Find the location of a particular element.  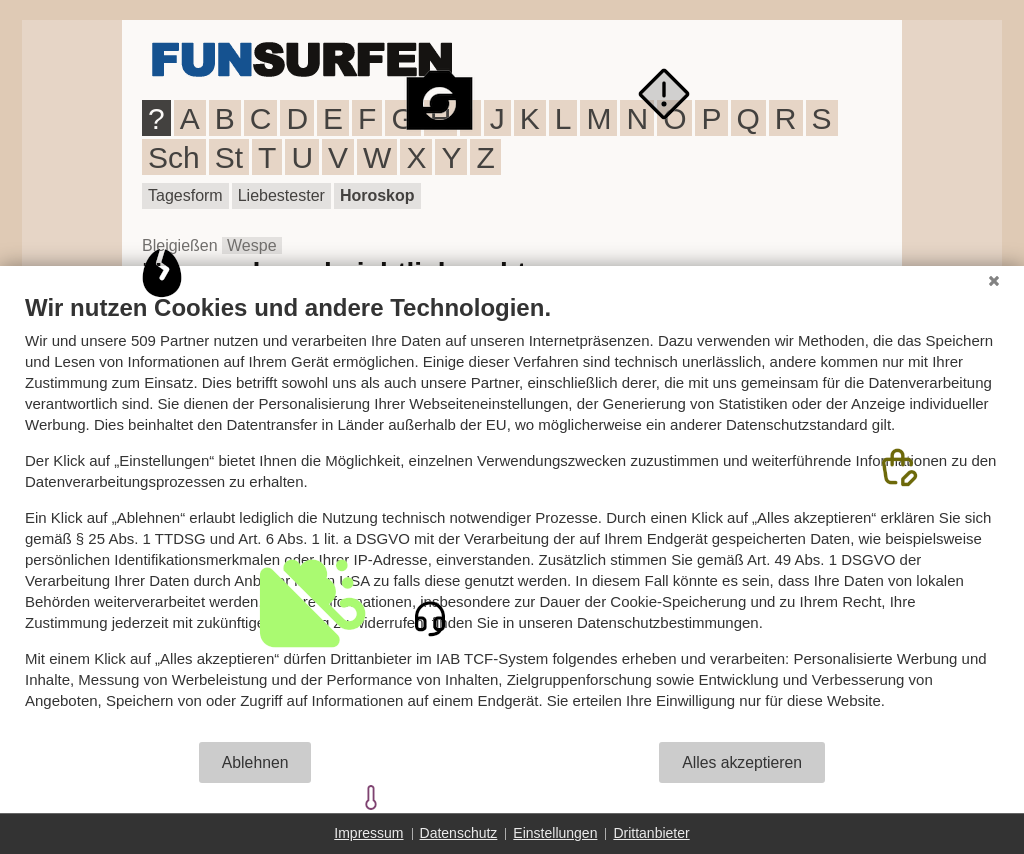

indicates avalanche warning or hazard is located at coordinates (312, 600).